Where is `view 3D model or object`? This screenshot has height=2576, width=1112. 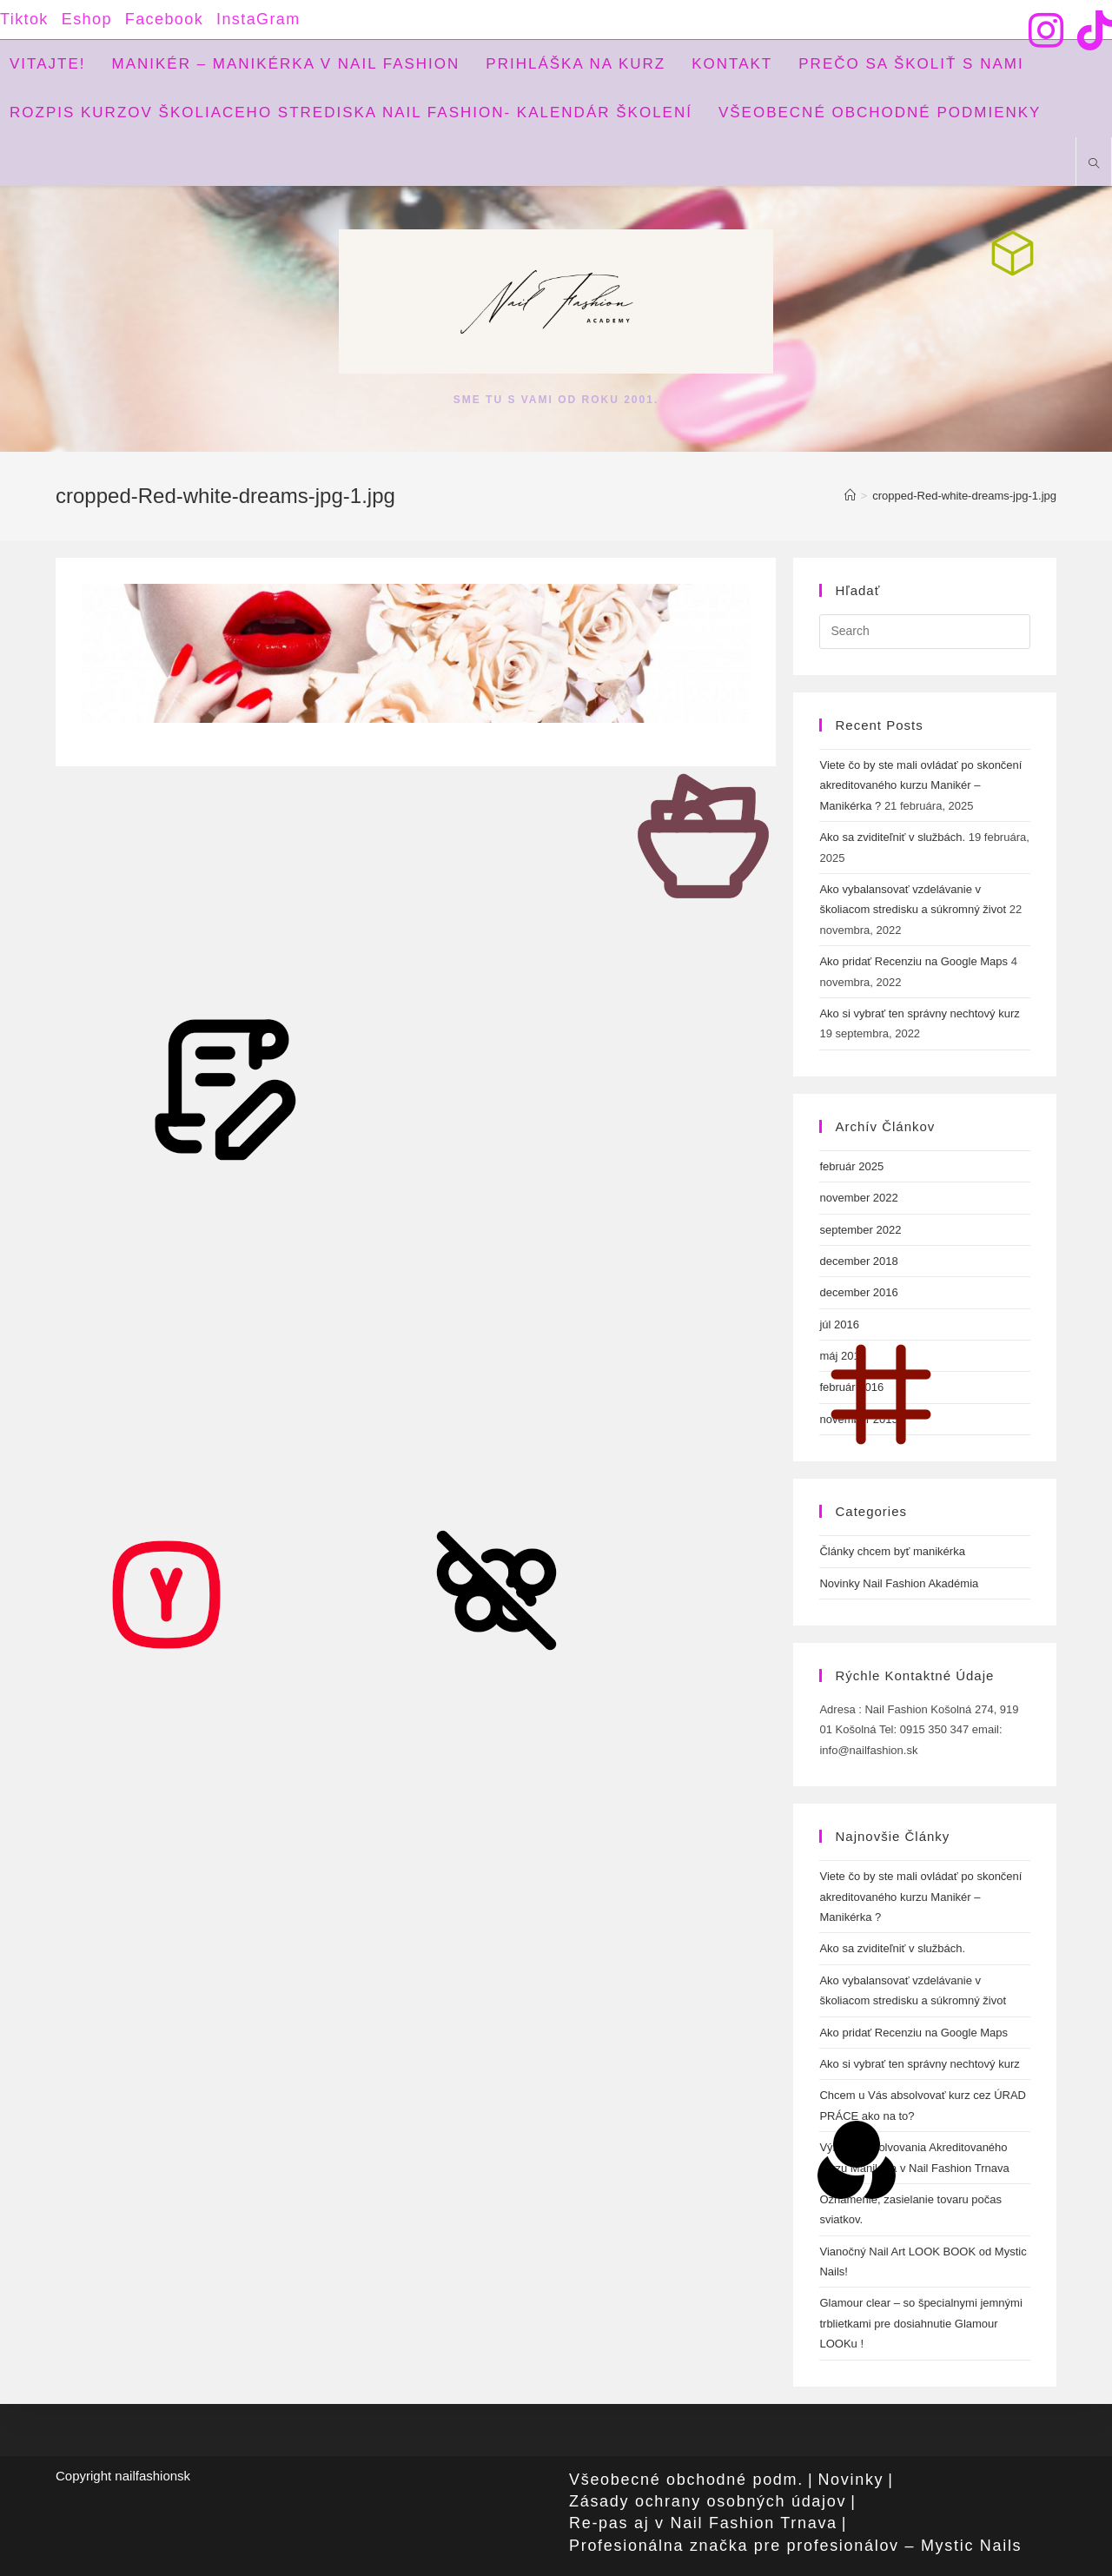 view 3D model or object is located at coordinates (1012, 253).